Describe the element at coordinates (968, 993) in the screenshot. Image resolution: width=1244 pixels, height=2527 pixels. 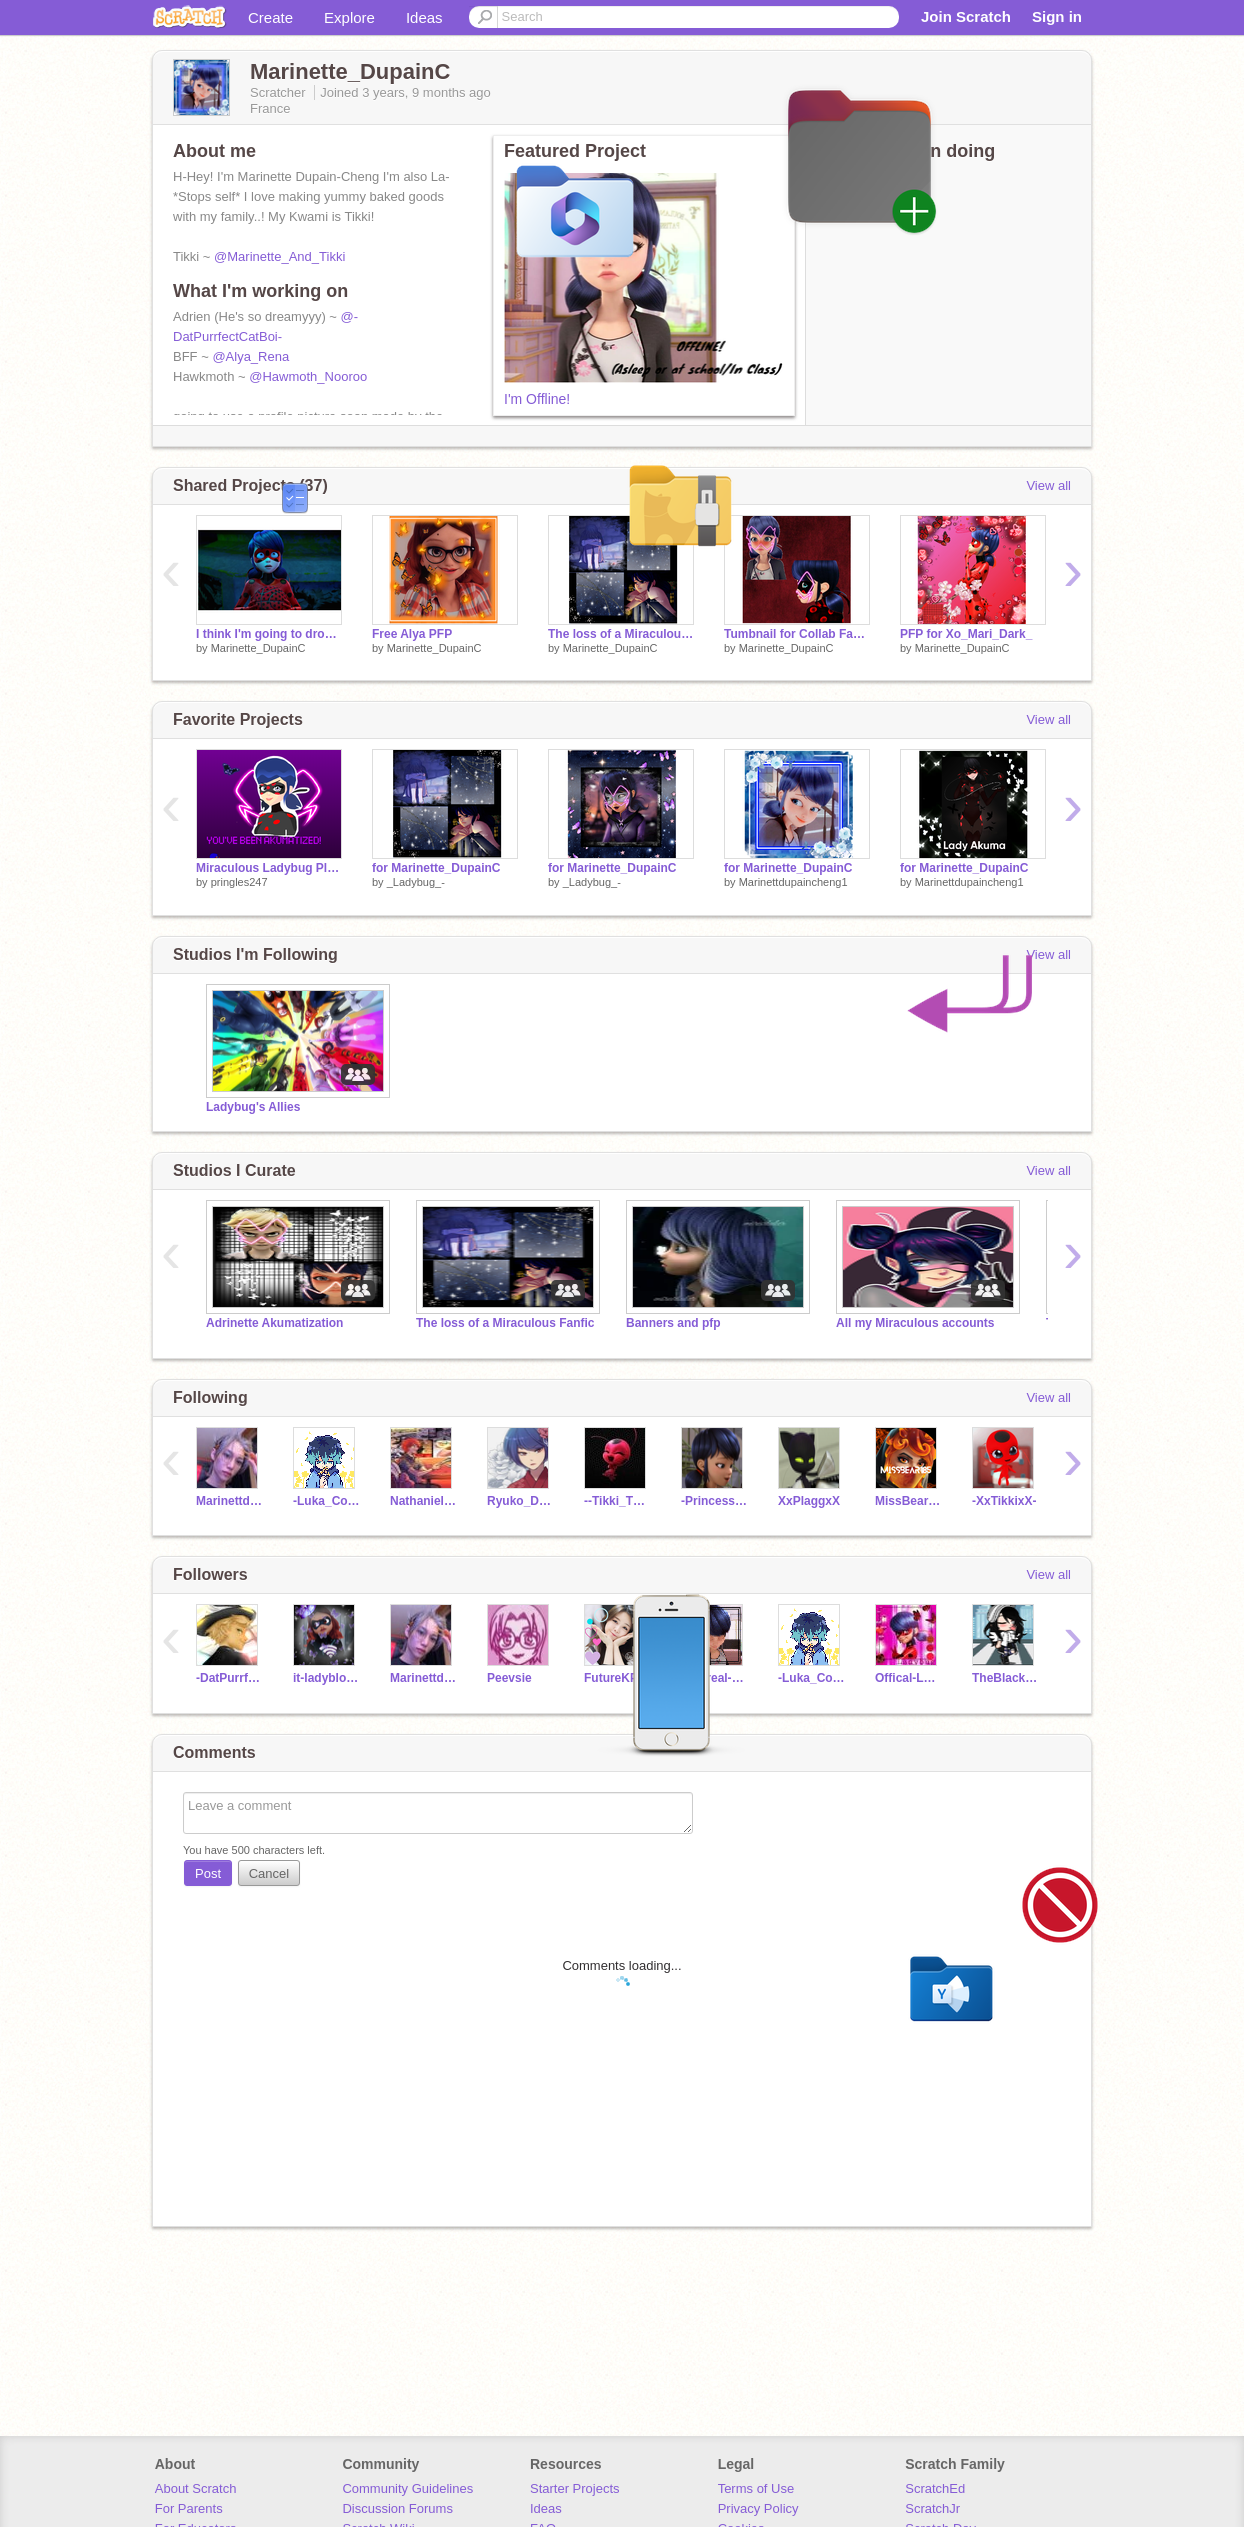
I see `reply to all recipients of an email` at that location.